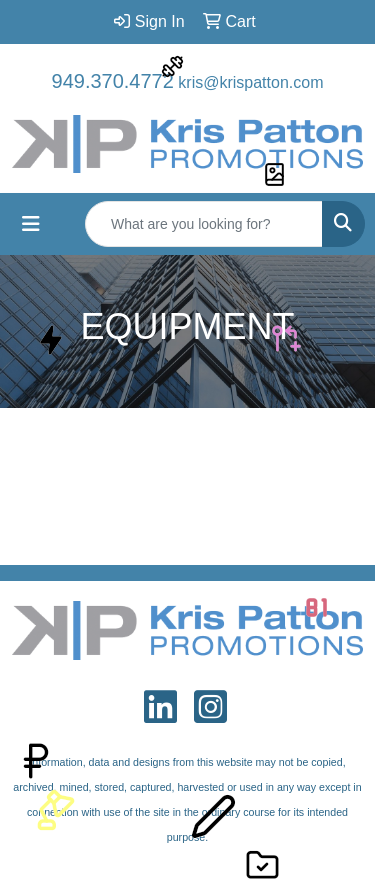 The width and height of the screenshot is (375, 884). Describe the element at coordinates (286, 338) in the screenshot. I see `create a new pull request` at that location.